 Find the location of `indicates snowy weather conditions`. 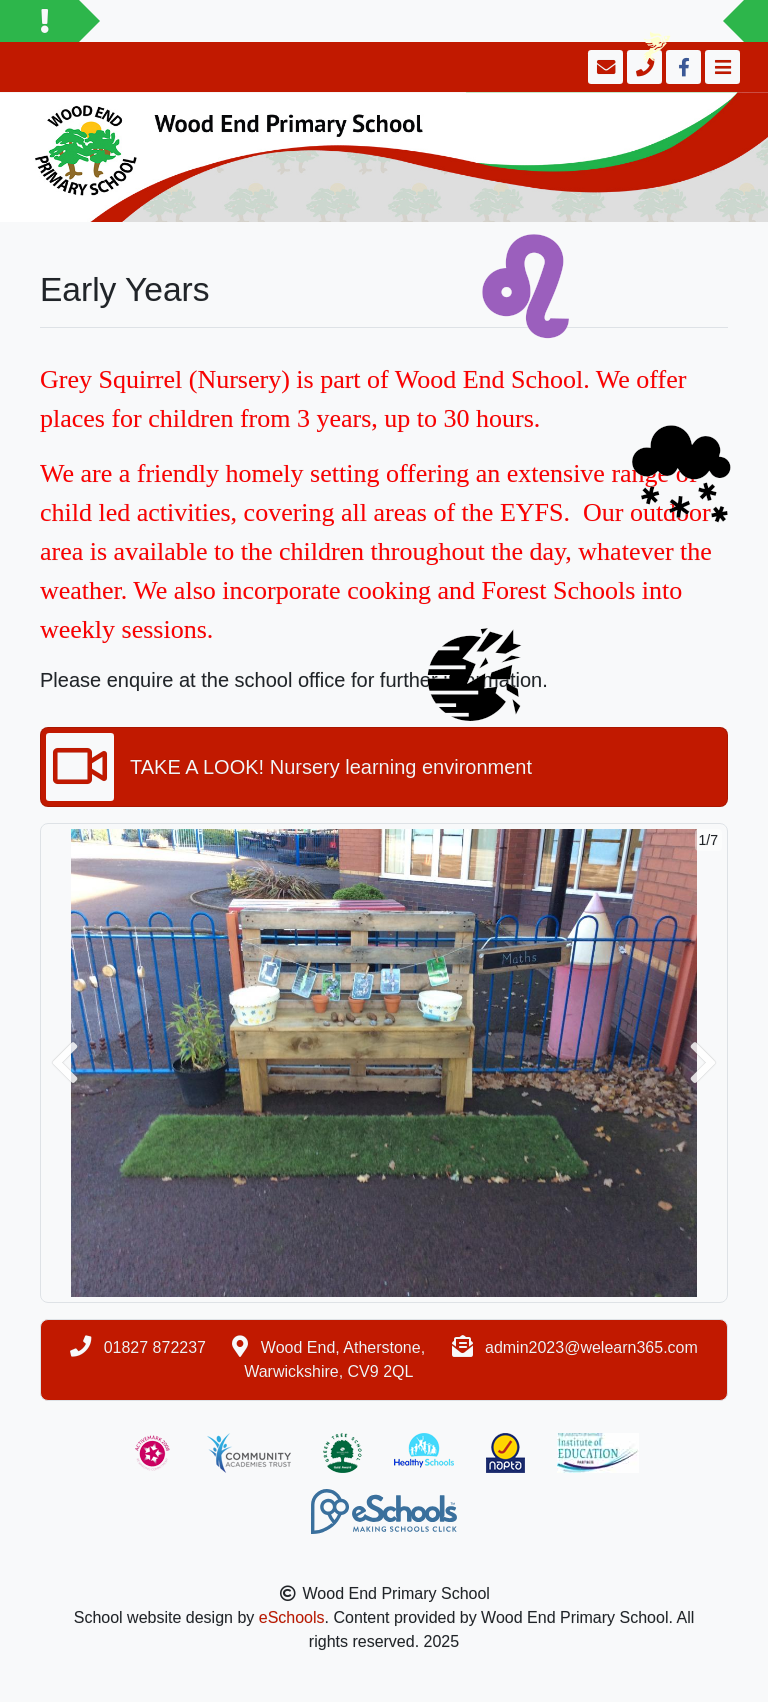

indicates snowy weather conditions is located at coordinates (681, 474).